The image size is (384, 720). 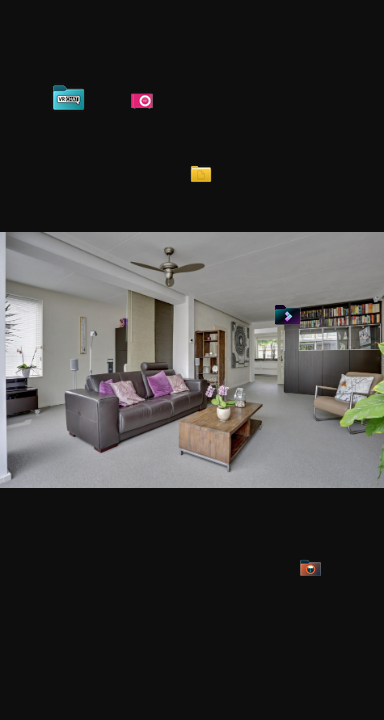 I want to click on open your documents folder, so click(x=201, y=174).